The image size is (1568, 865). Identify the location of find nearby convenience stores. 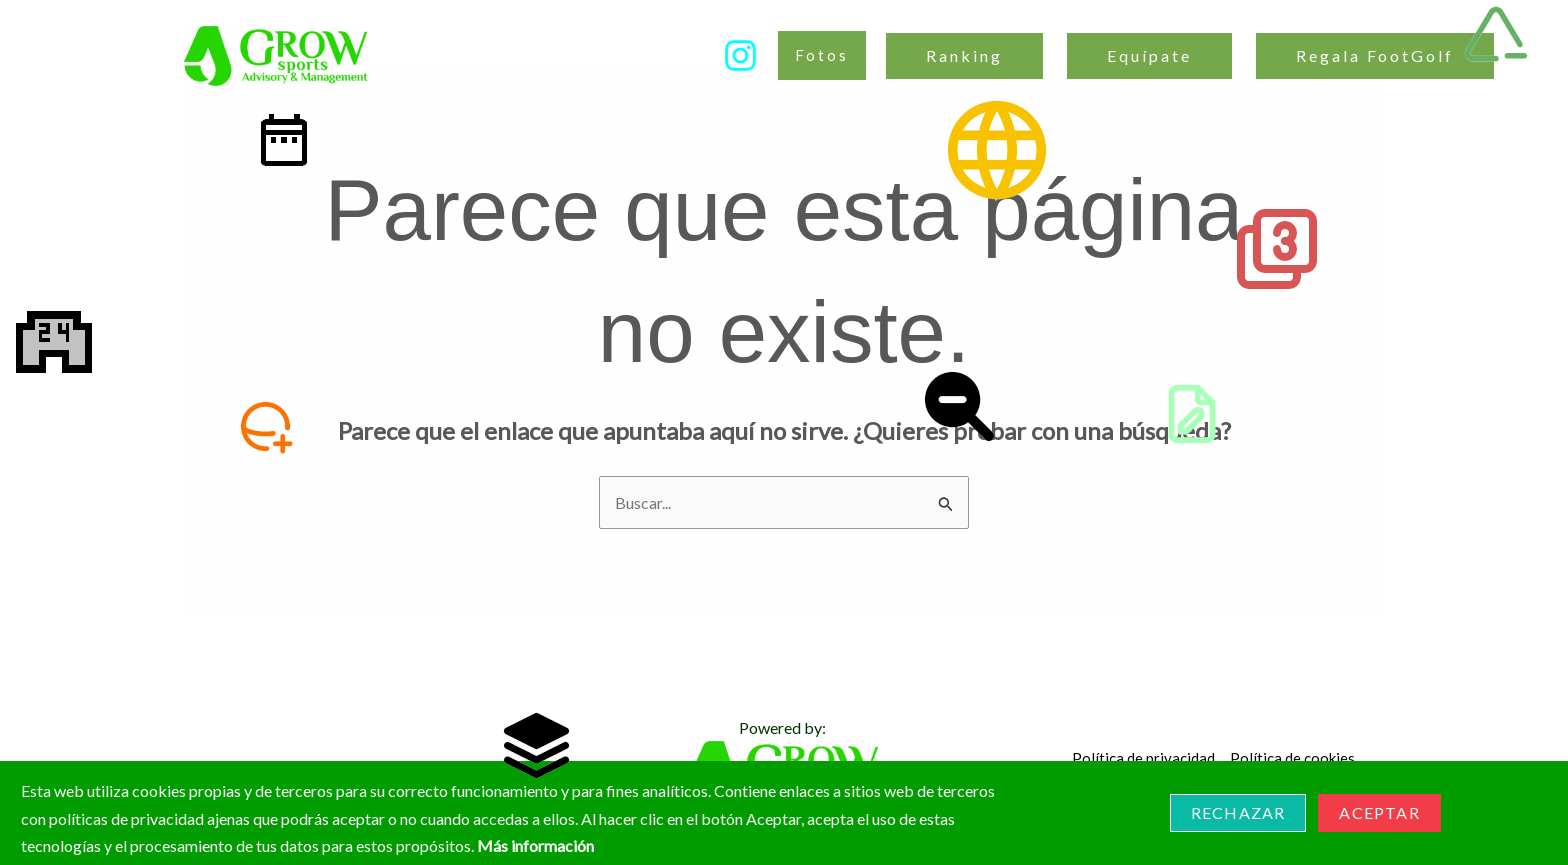
(54, 342).